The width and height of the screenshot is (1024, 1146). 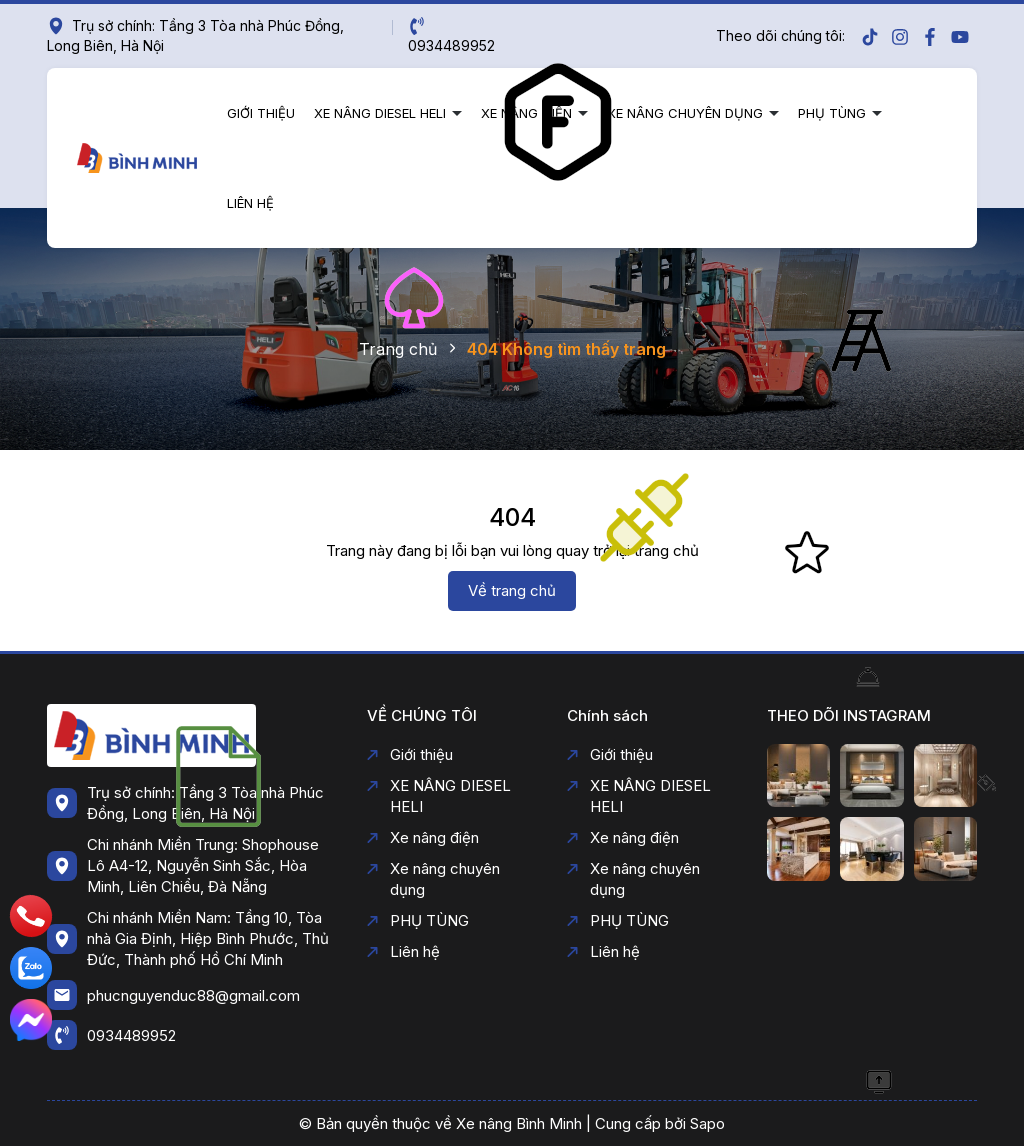 What do you see at coordinates (414, 299) in the screenshot?
I see `spade suit icon for card games` at bounding box center [414, 299].